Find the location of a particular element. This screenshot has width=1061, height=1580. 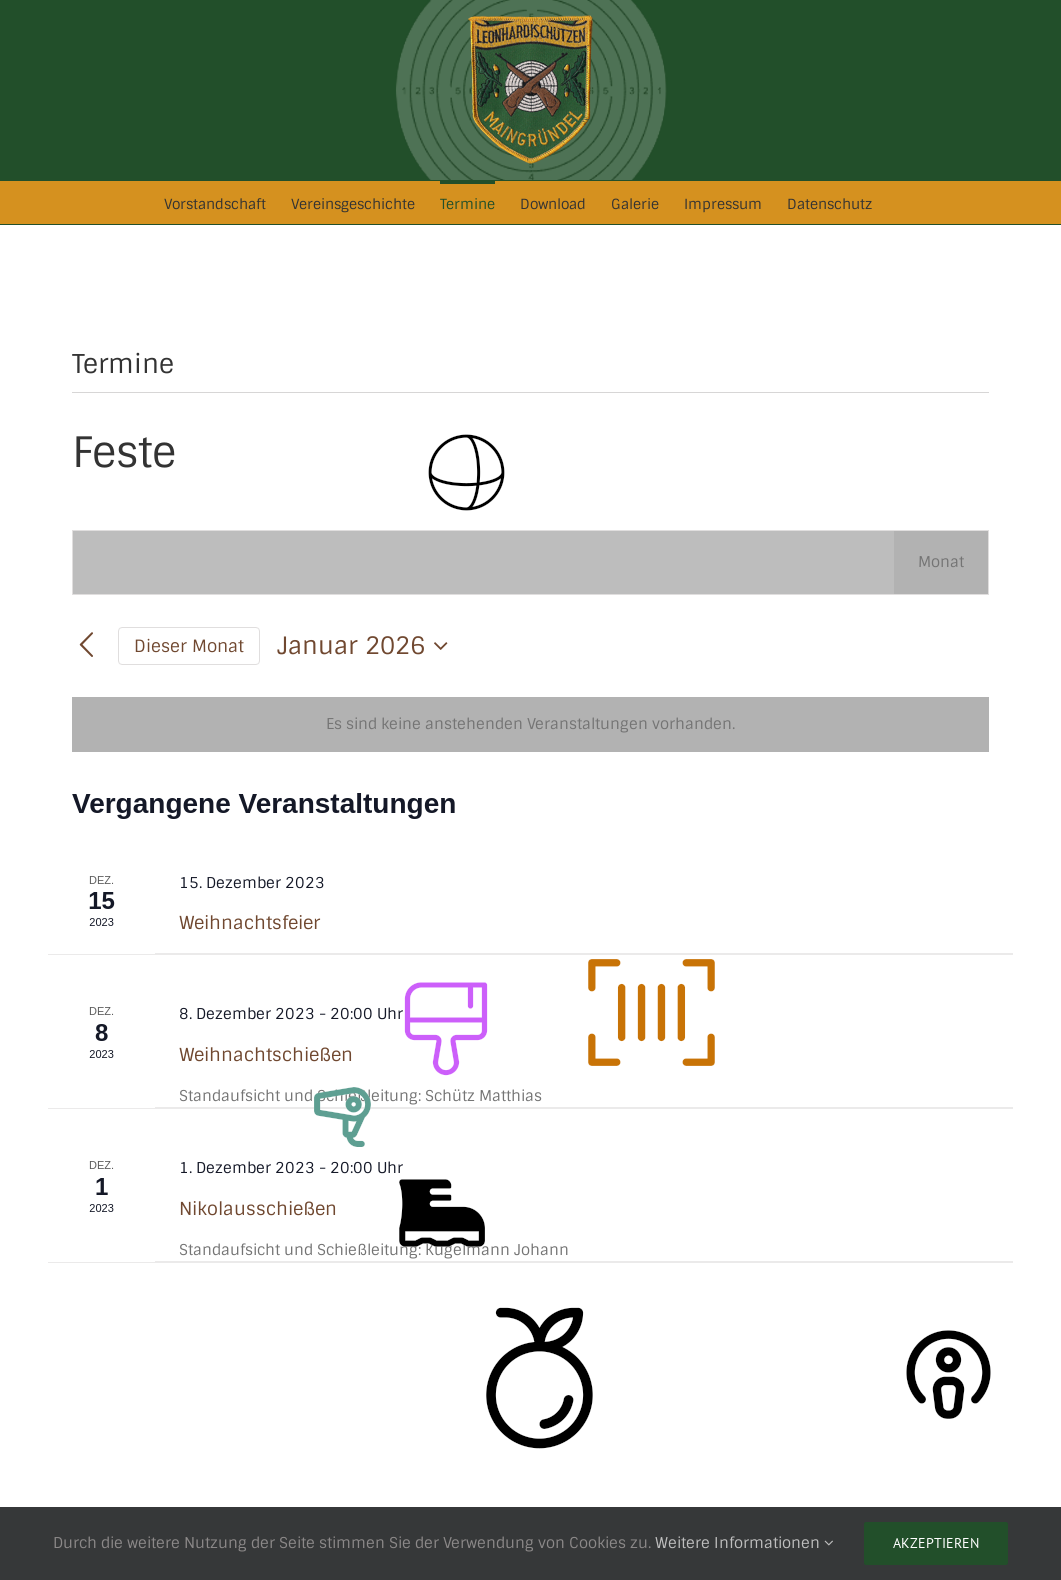

indicates fruit or produce category is located at coordinates (539, 1380).